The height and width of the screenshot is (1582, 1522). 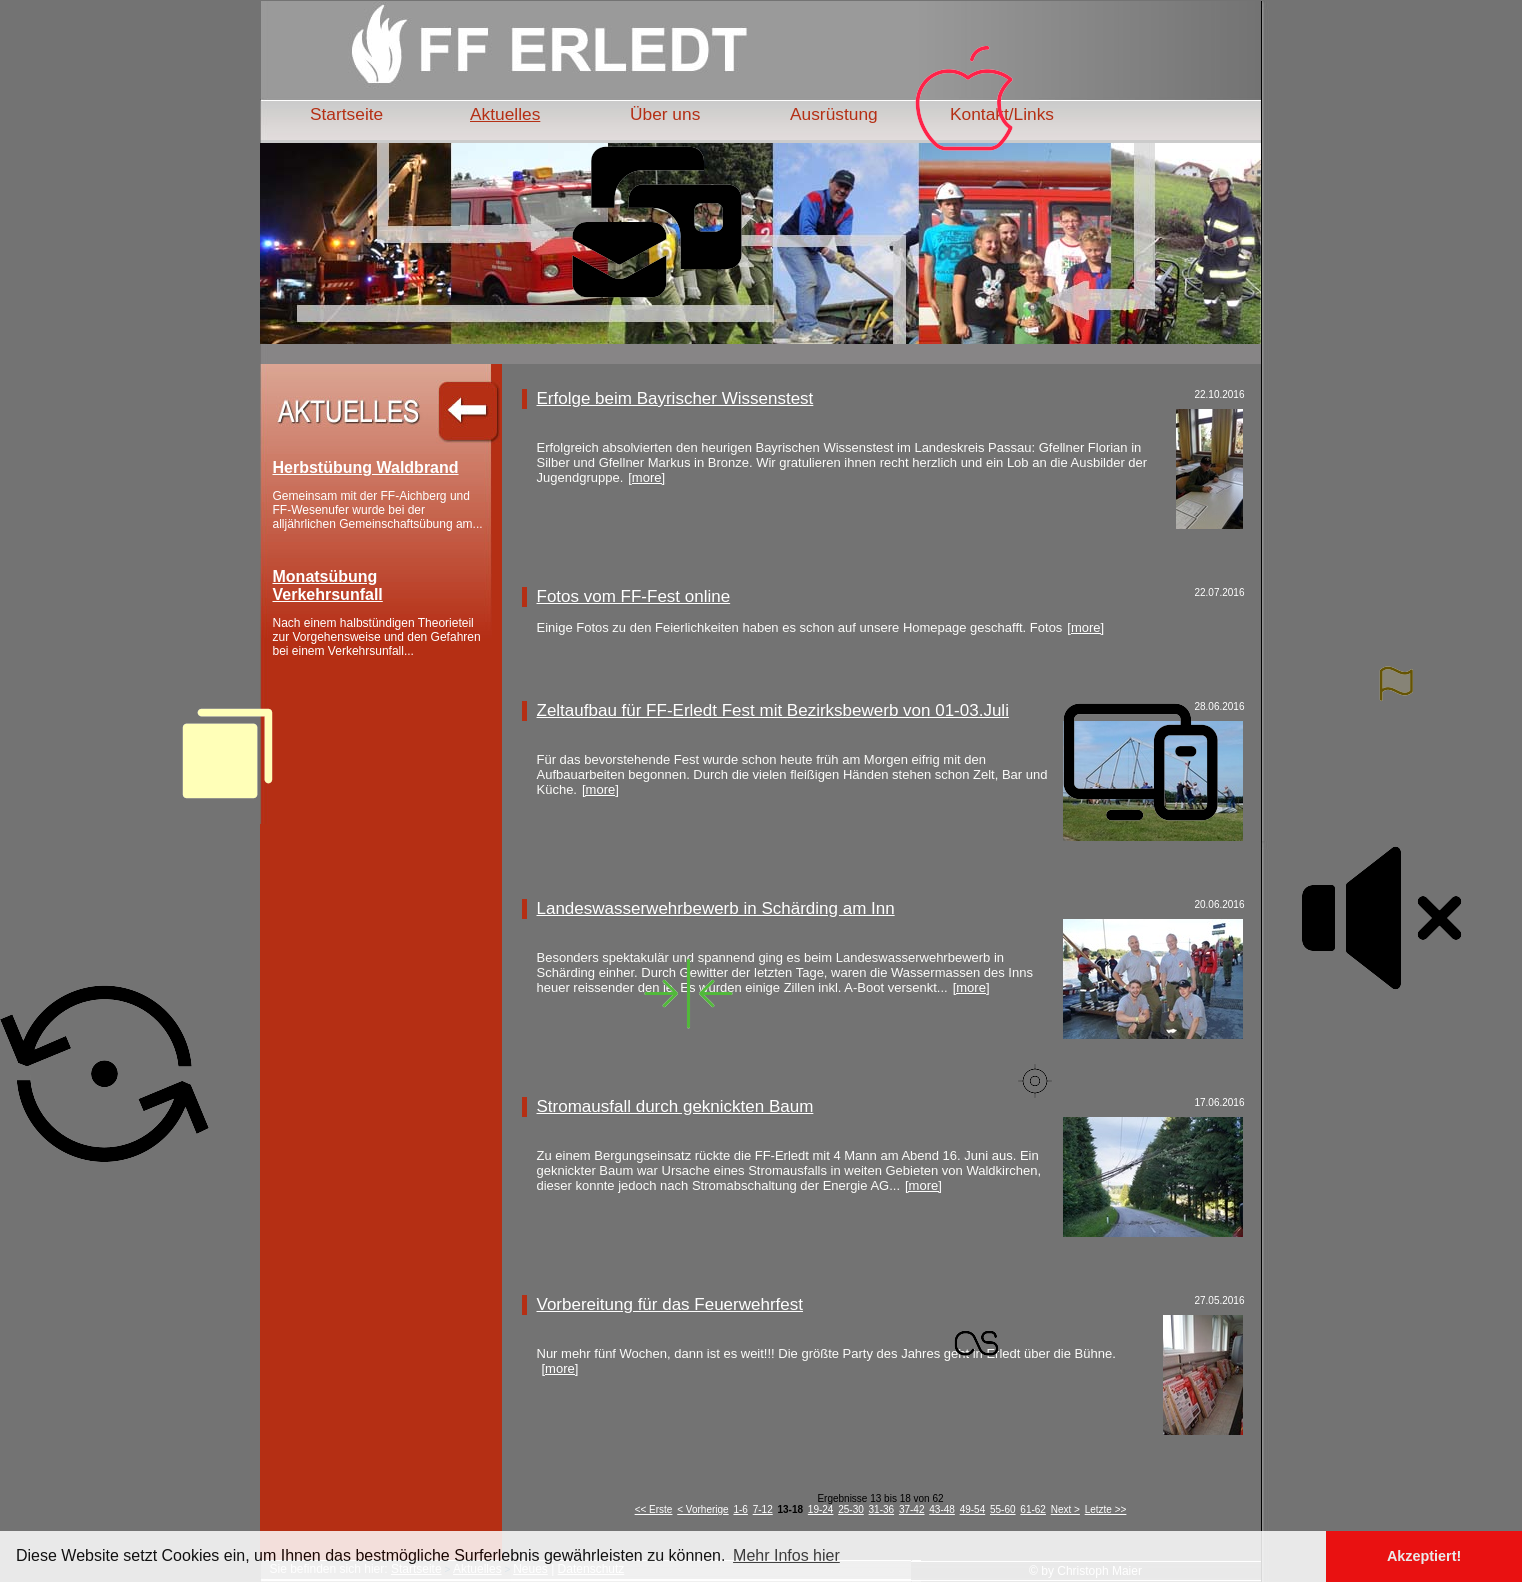 What do you see at coordinates (1395, 683) in the screenshot?
I see `flag or mark an item for follow-up` at bounding box center [1395, 683].